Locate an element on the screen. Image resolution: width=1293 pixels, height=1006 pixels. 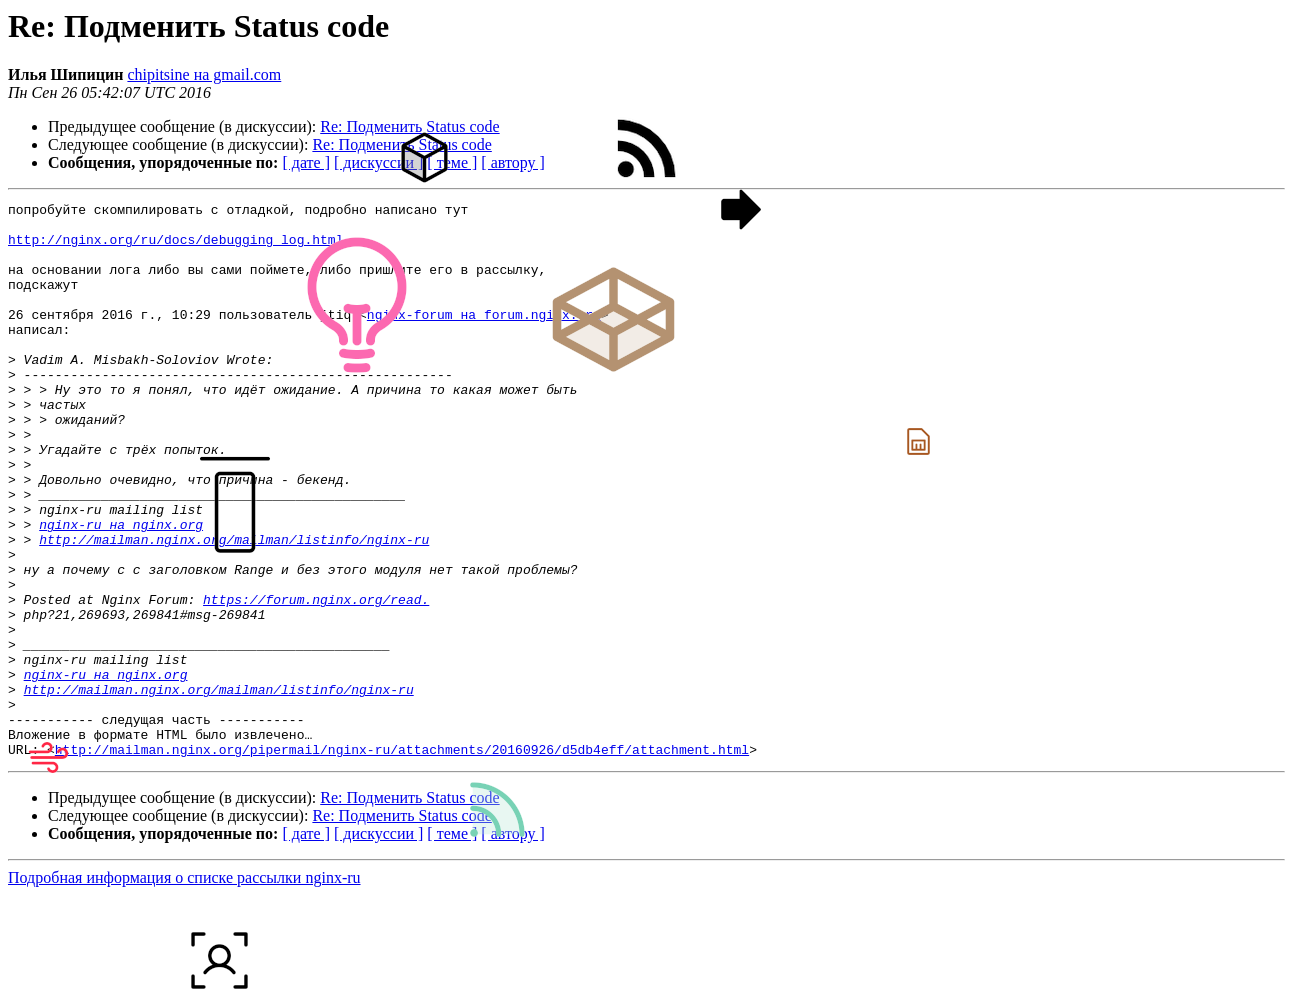
indicates current wind conditions is located at coordinates (48, 757).